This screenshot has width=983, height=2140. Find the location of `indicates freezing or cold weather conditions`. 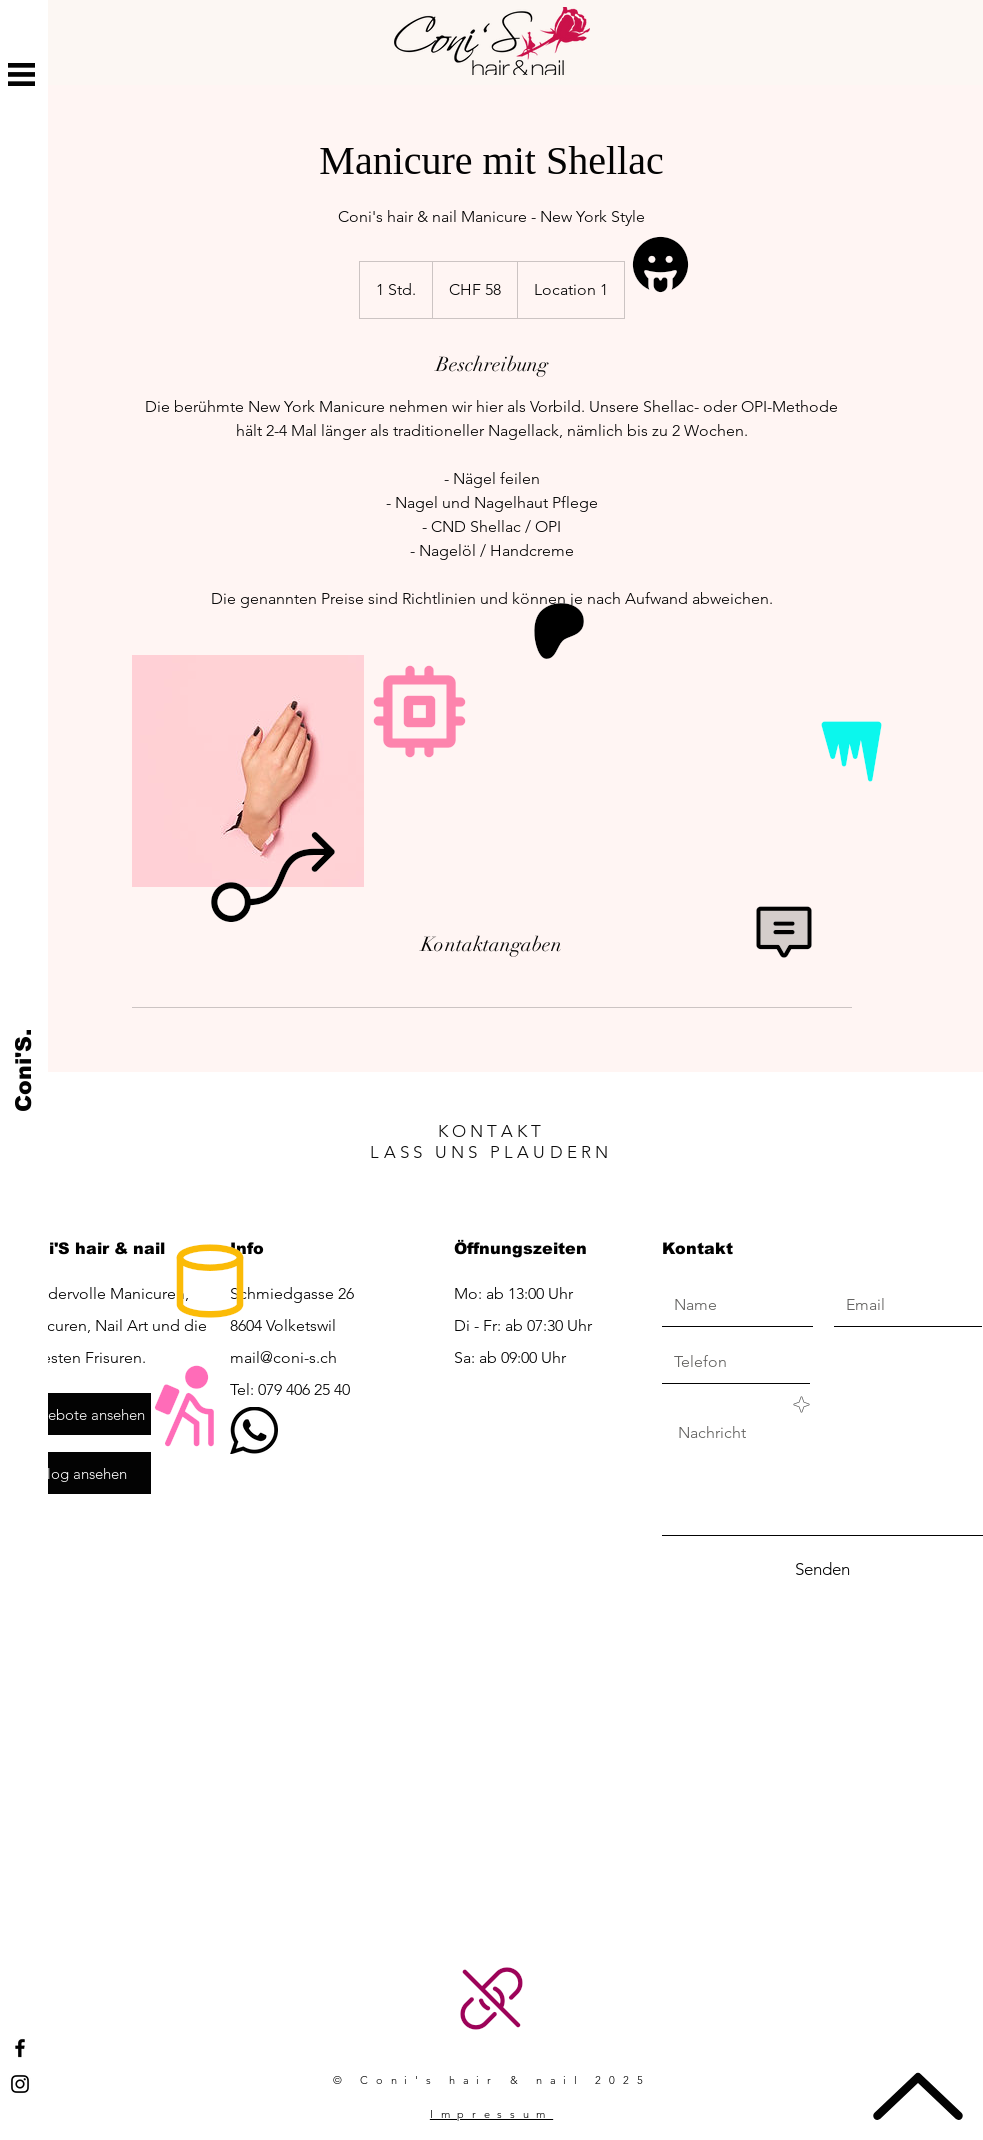

indicates freezing or cold weather conditions is located at coordinates (851, 751).